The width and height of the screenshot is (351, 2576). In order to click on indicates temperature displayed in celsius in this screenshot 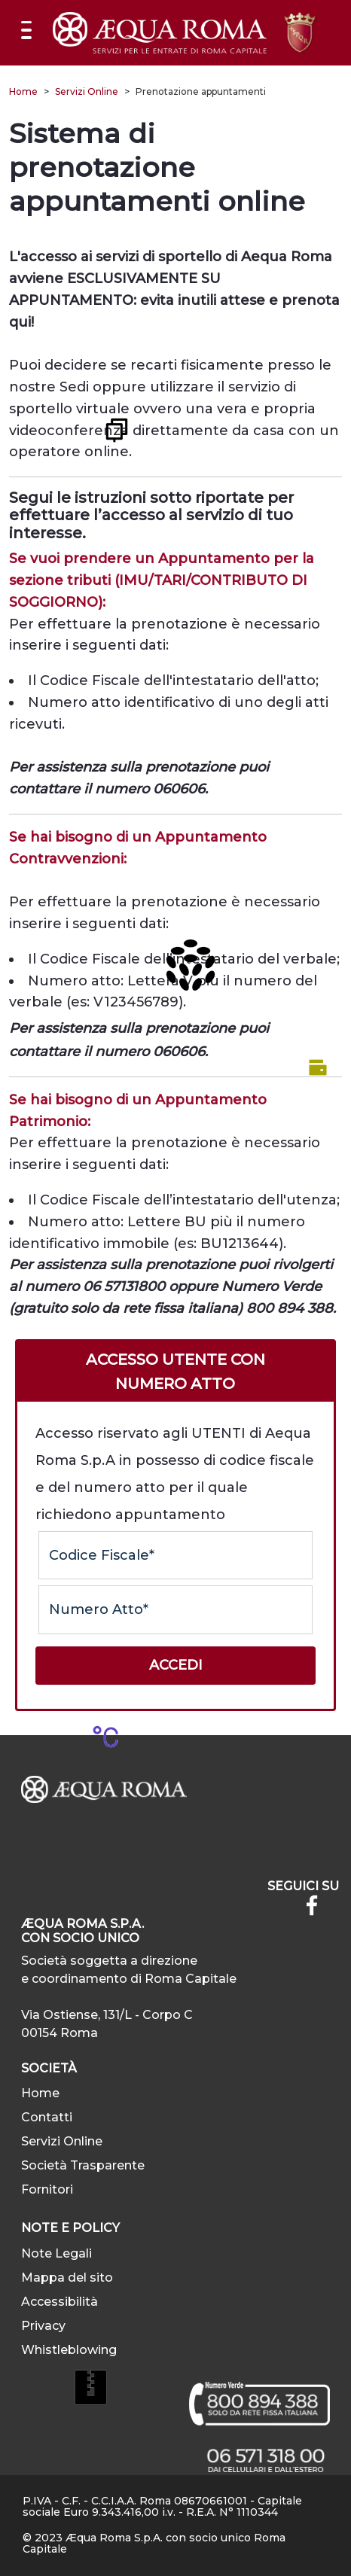, I will do `click(106, 1737)`.